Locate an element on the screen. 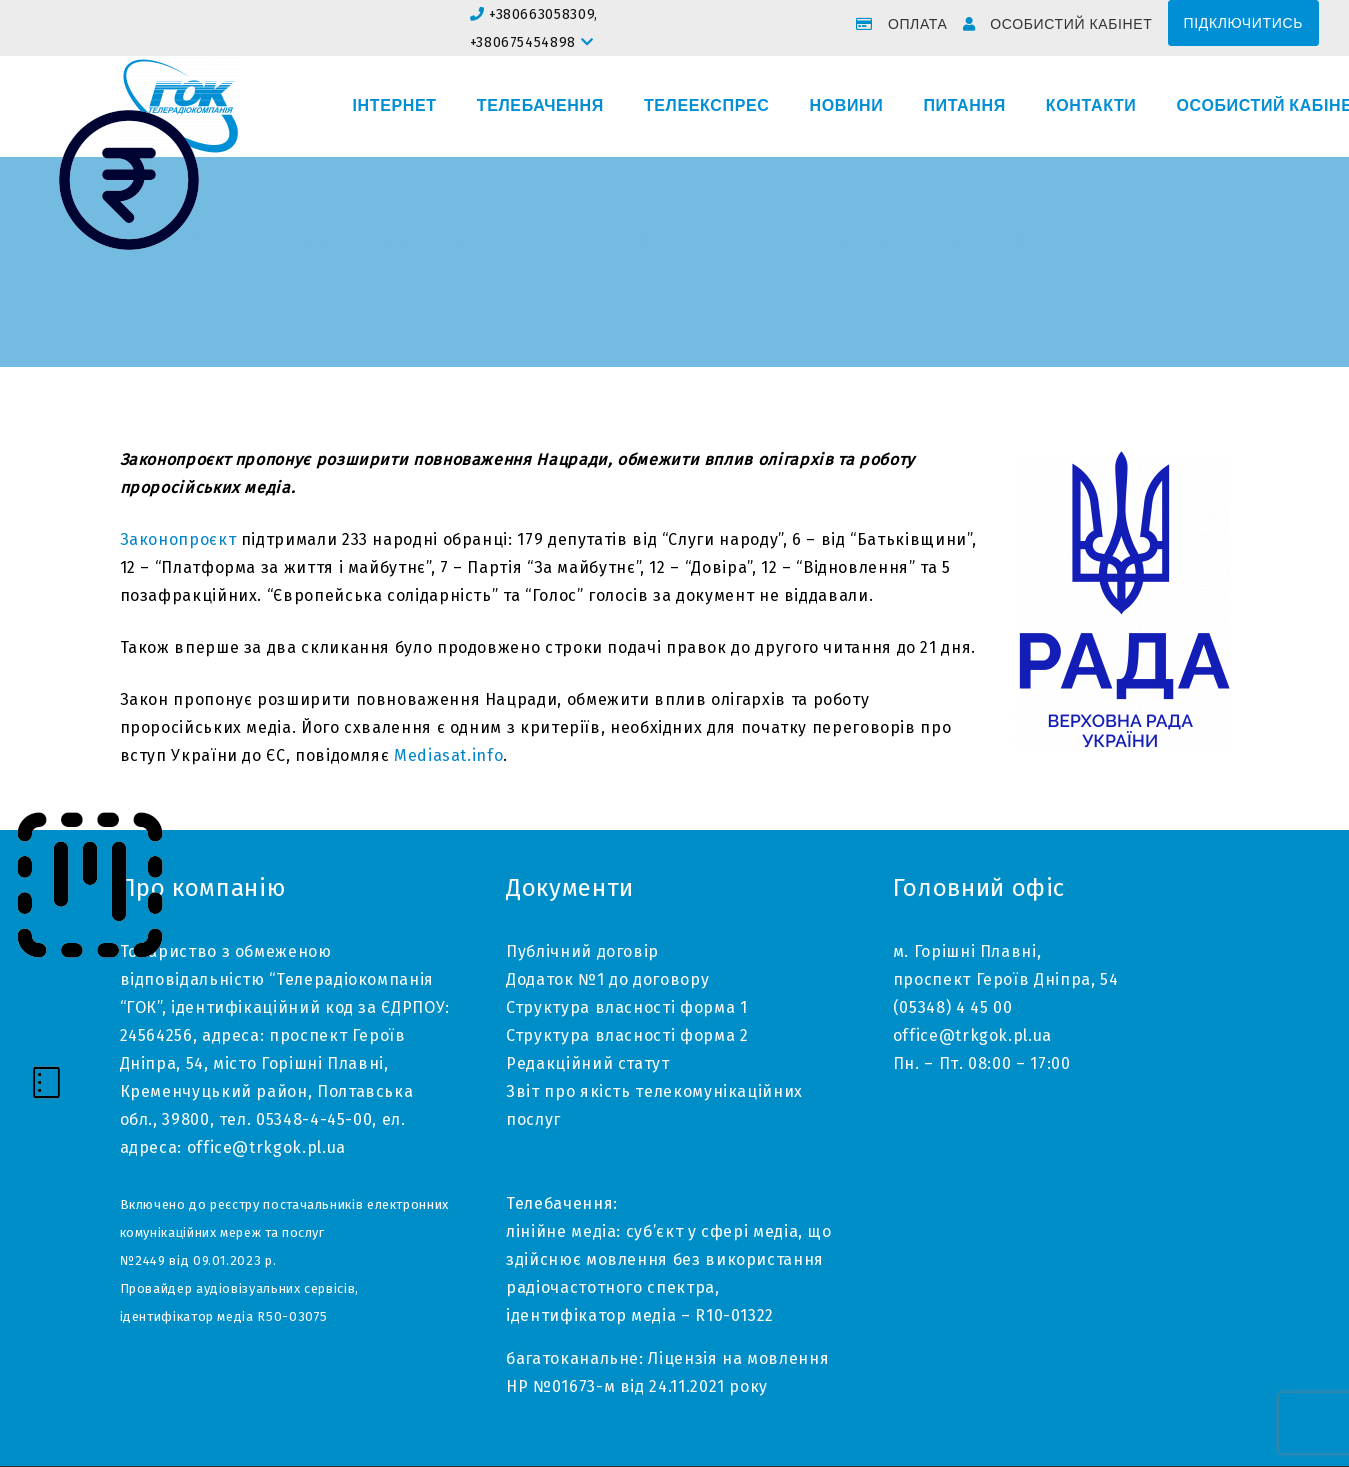  view price or amount in indian rupees is located at coordinates (129, 180).